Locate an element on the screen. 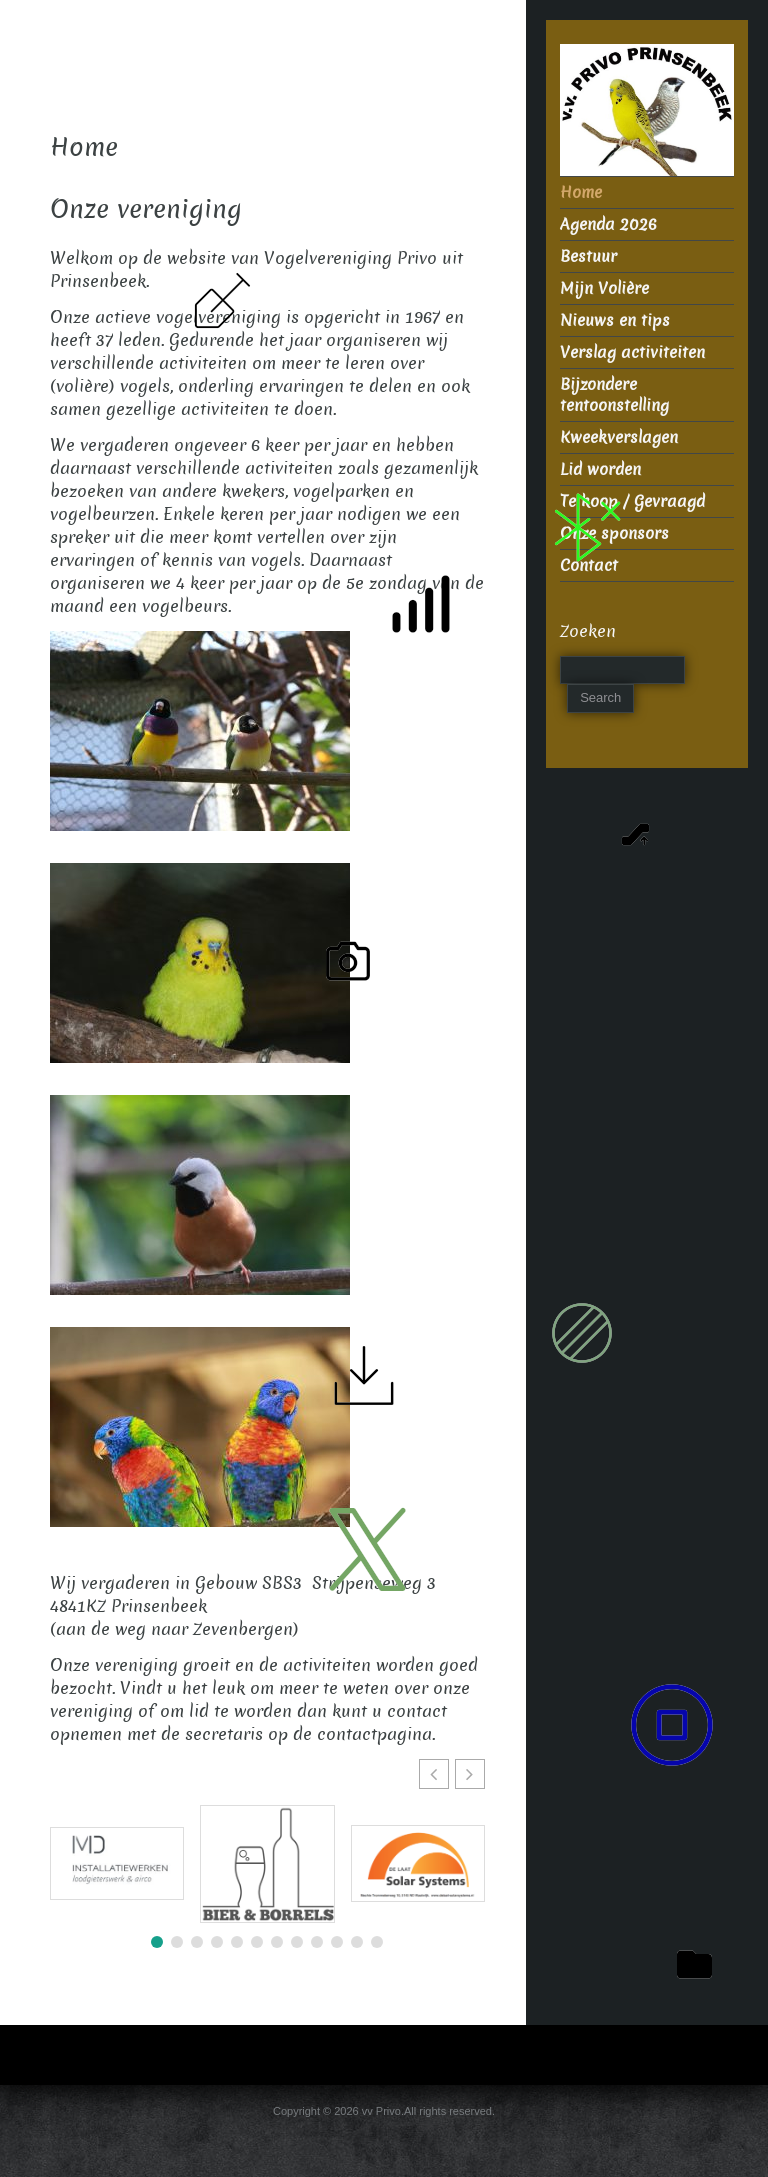  bluetooth connection disabled is located at coordinates (583, 527).